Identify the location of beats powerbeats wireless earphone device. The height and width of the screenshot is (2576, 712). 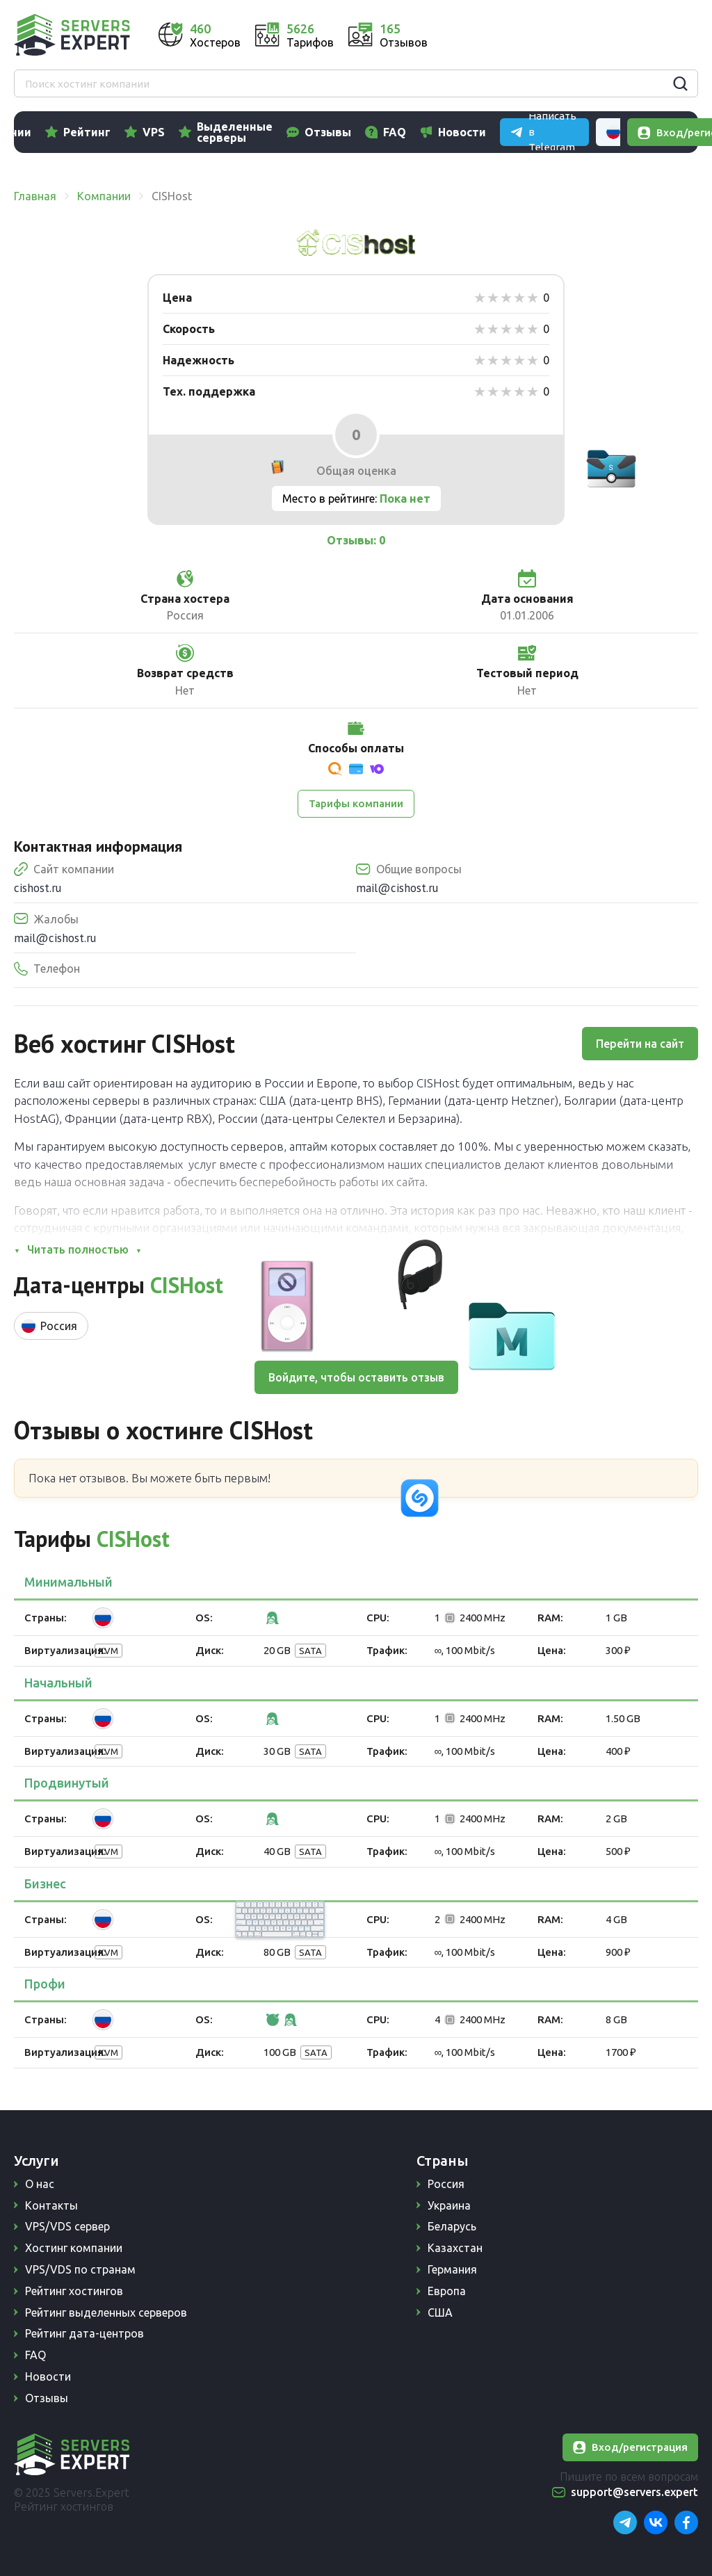
(421, 1272).